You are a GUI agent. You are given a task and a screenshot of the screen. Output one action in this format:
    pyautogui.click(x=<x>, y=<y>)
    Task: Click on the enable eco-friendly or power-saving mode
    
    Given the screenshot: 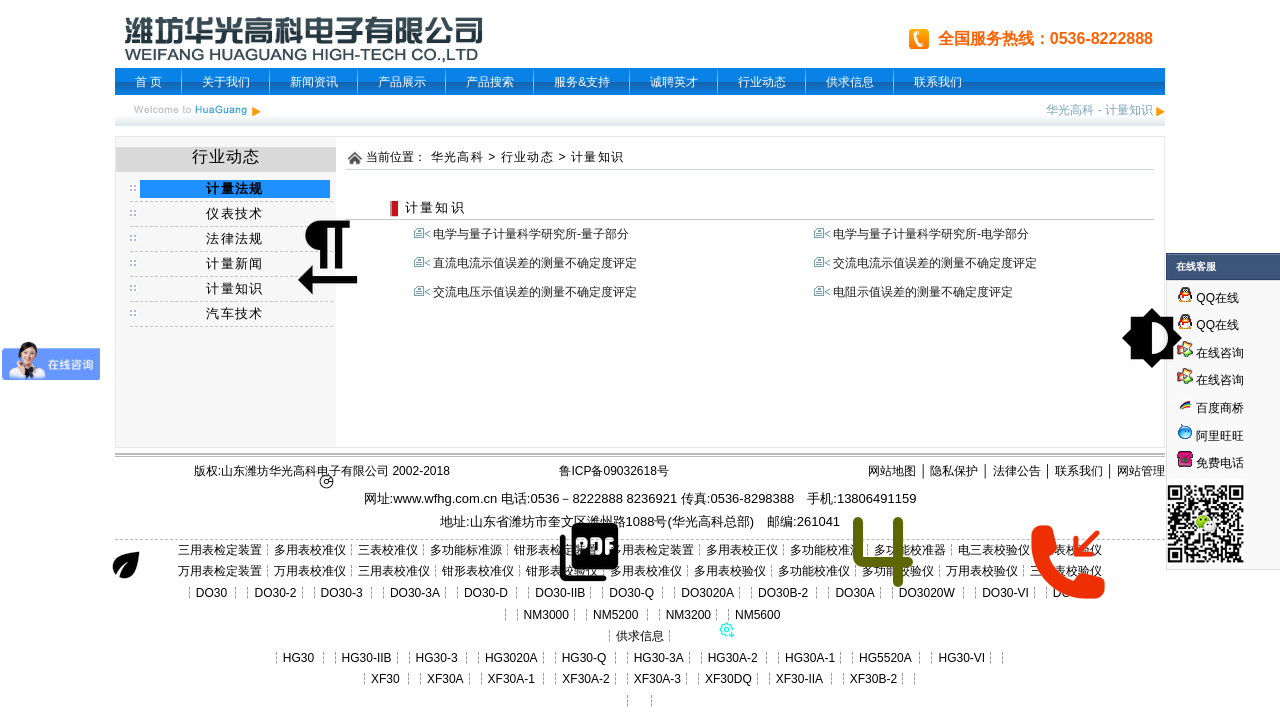 What is the action you would take?
    pyautogui.click(x=126, y=565)
    